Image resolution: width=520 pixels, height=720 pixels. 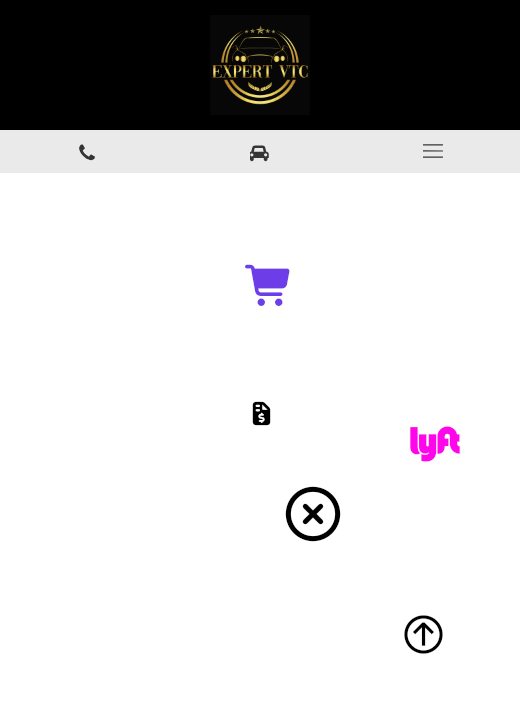 I want to click on open the Lyft app, so click(x=435, y=444).